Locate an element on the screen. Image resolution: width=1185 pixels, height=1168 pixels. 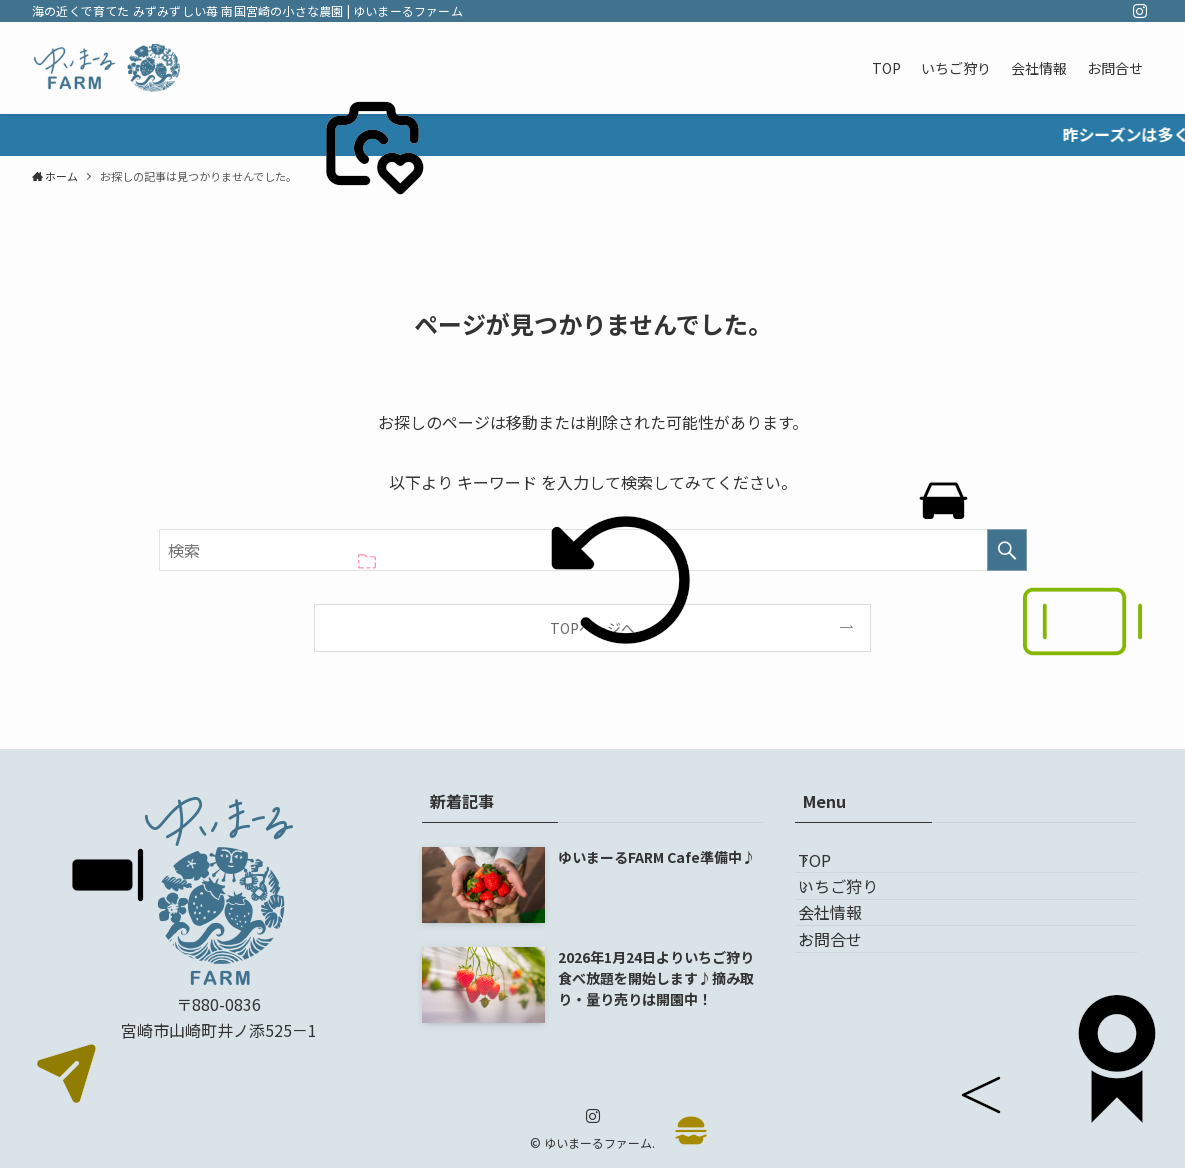
create a new folder is located at coordinates (367, 561).